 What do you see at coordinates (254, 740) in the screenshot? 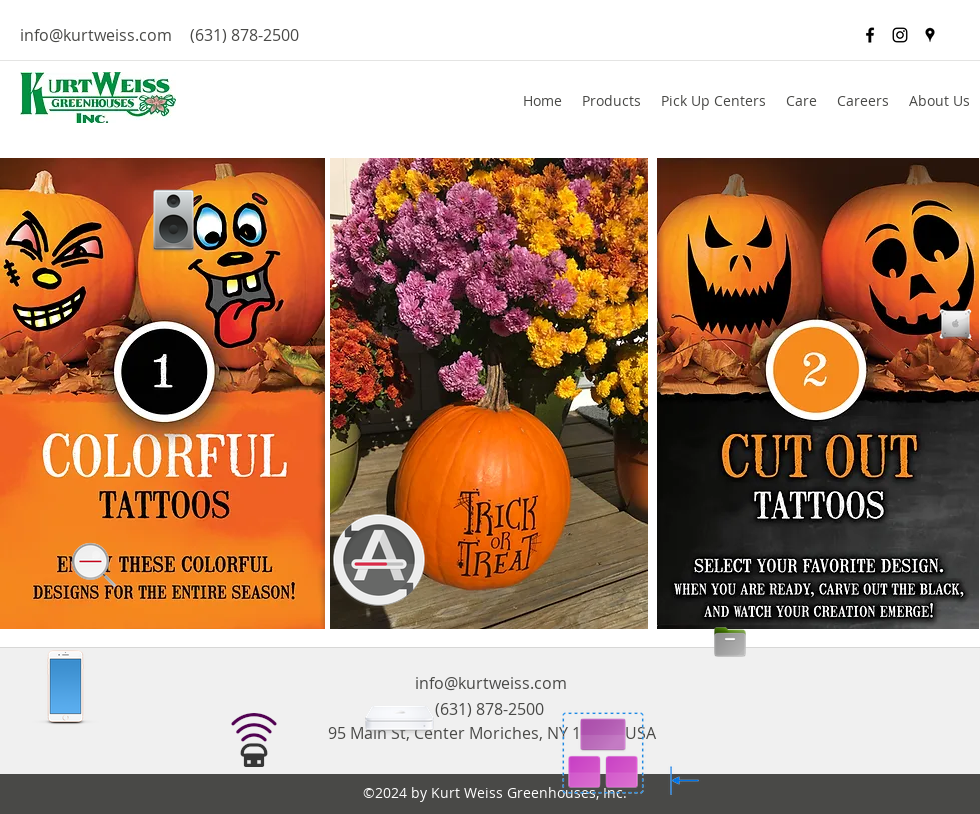
I see `indicates a wireless USB receiver is connected` at bounding box center [254, 740].